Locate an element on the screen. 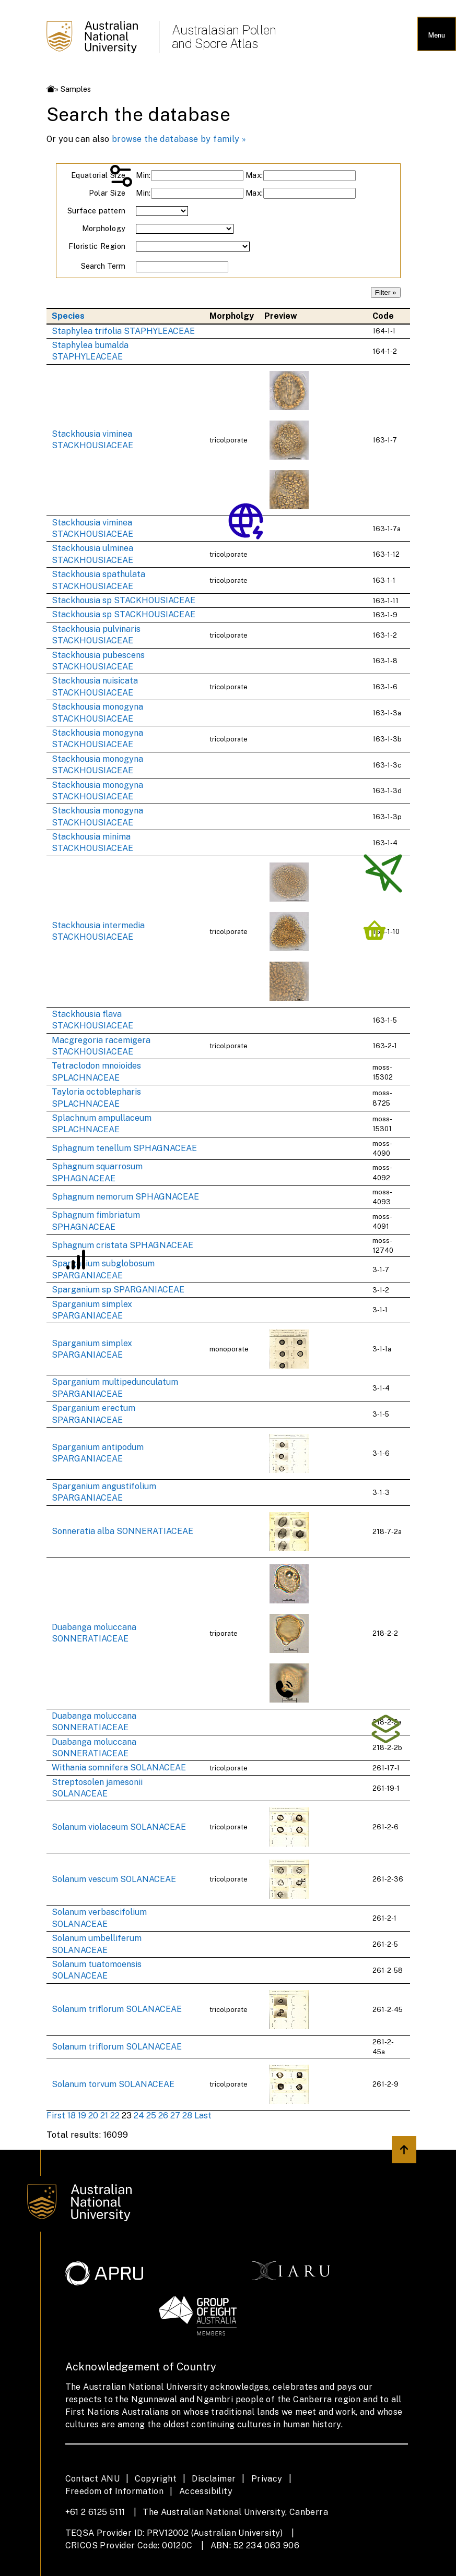 This screenshot has width=456, height=2576. view your shopping basket is located at coordinates (375, 931).